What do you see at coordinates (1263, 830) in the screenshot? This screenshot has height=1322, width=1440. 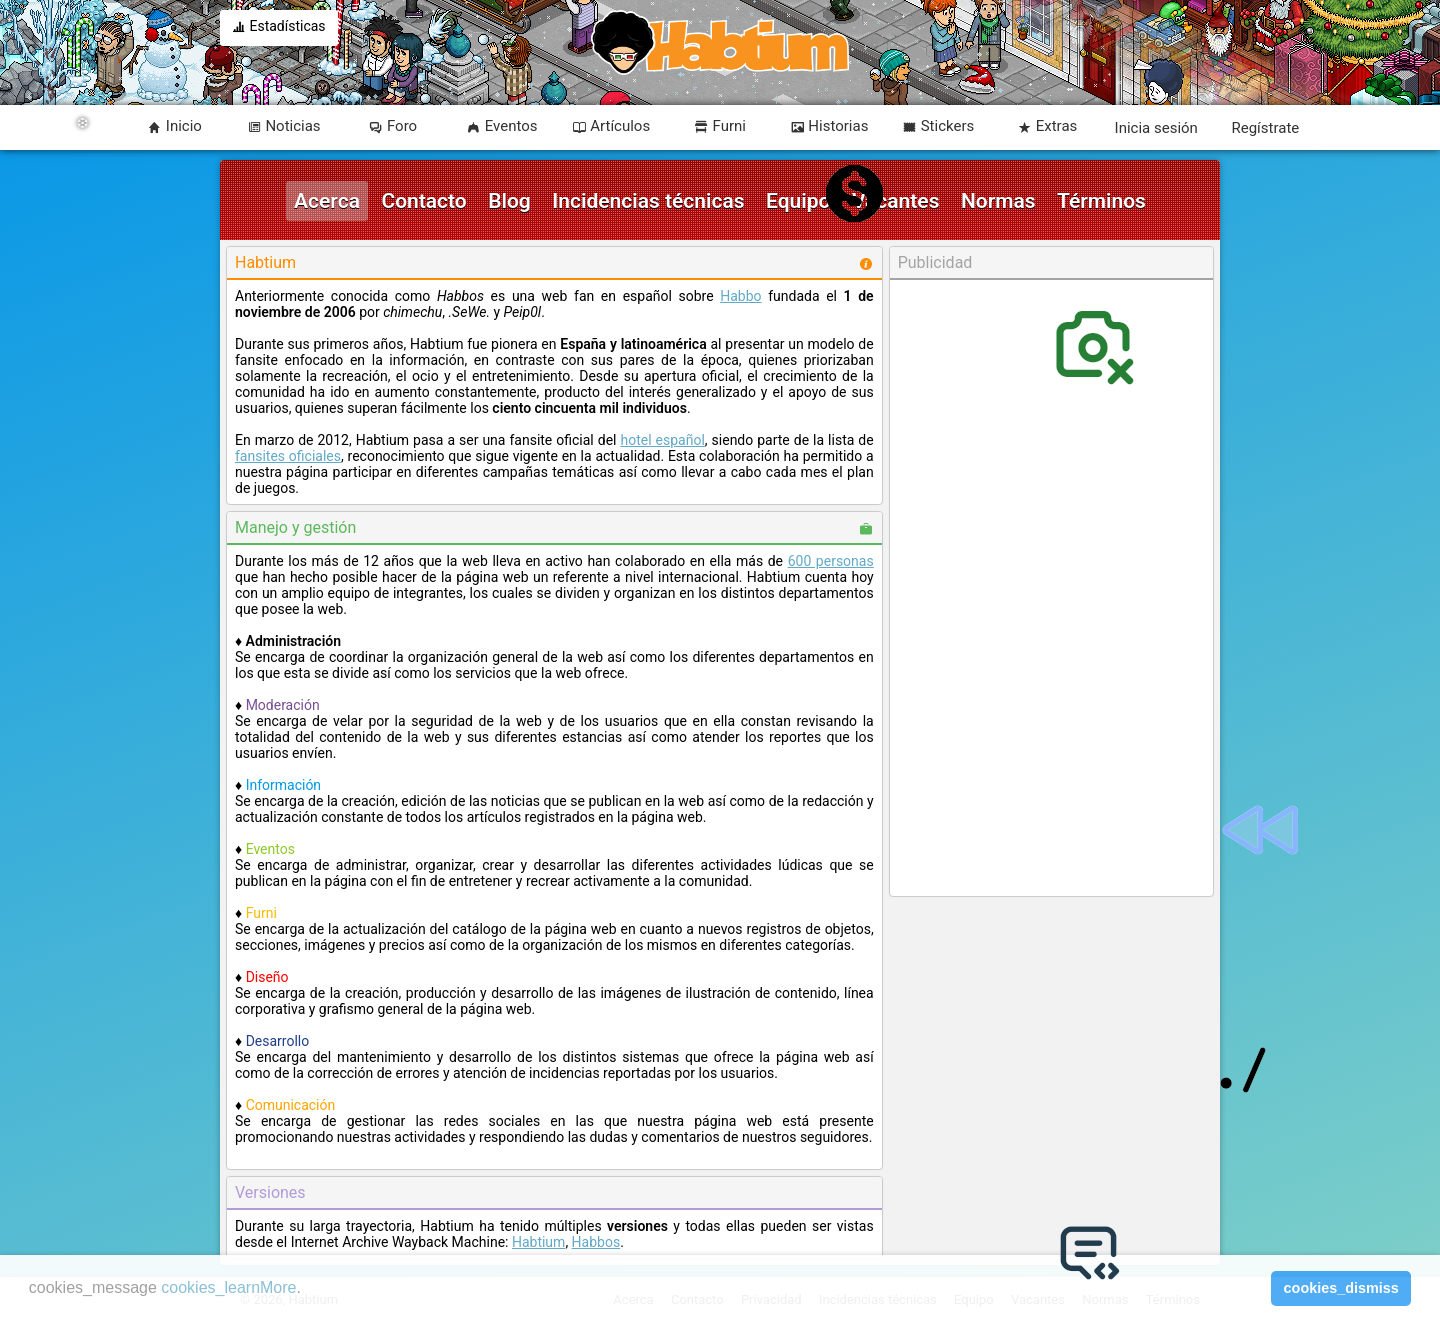 I see `rewind or skip backward in media playback` at bounding box center [1263, 830].